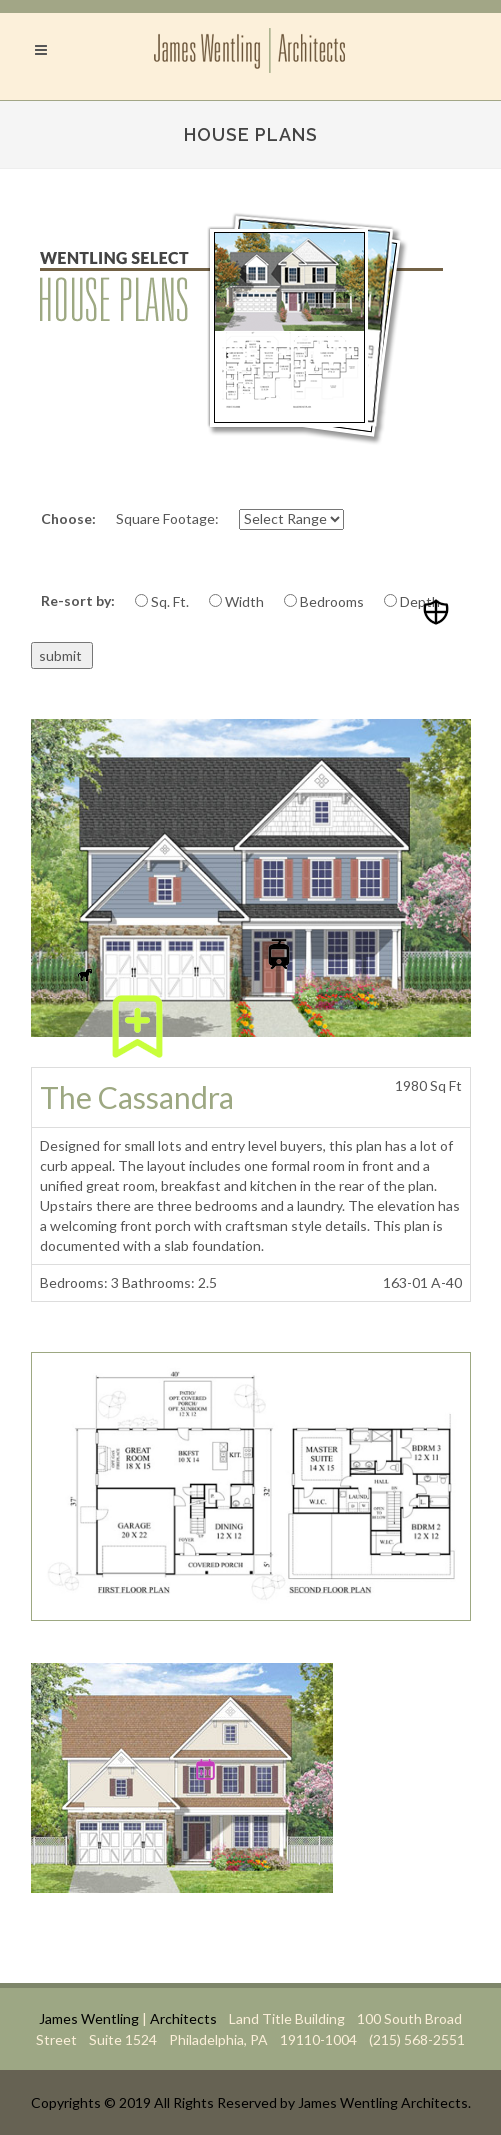  What do you see at coordinates (137, 1026) in the screenshot?
I see `add a new bookmark` at bounding box center [137, 1026].